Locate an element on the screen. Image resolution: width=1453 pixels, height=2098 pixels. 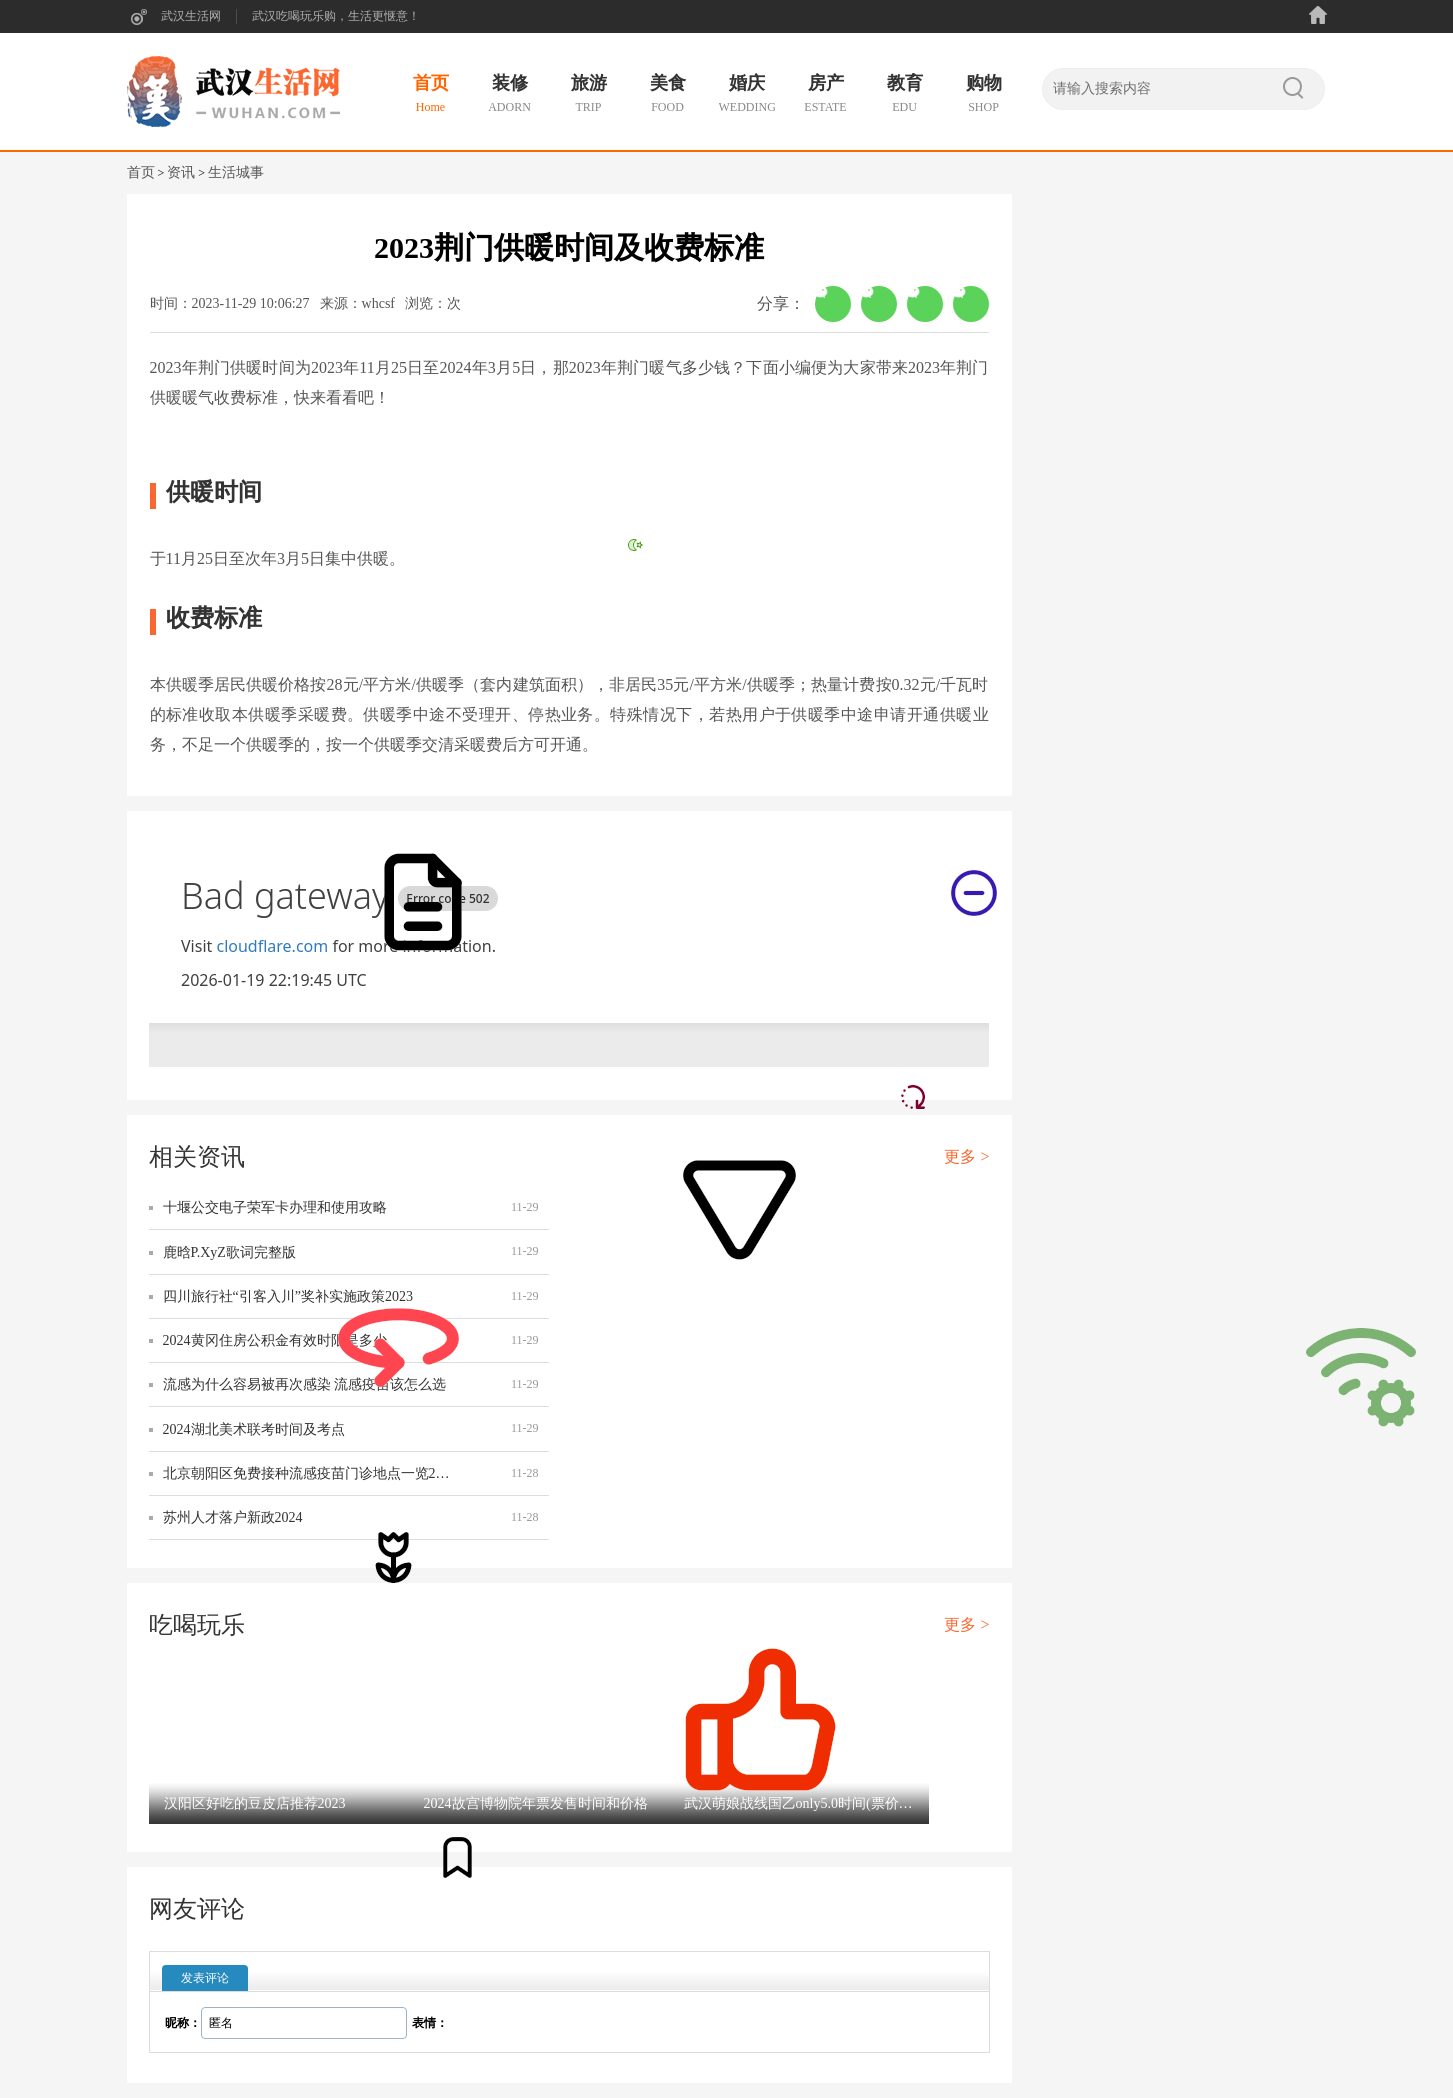
indicates islamic religious content or settings is located at coordinates (635, 545).